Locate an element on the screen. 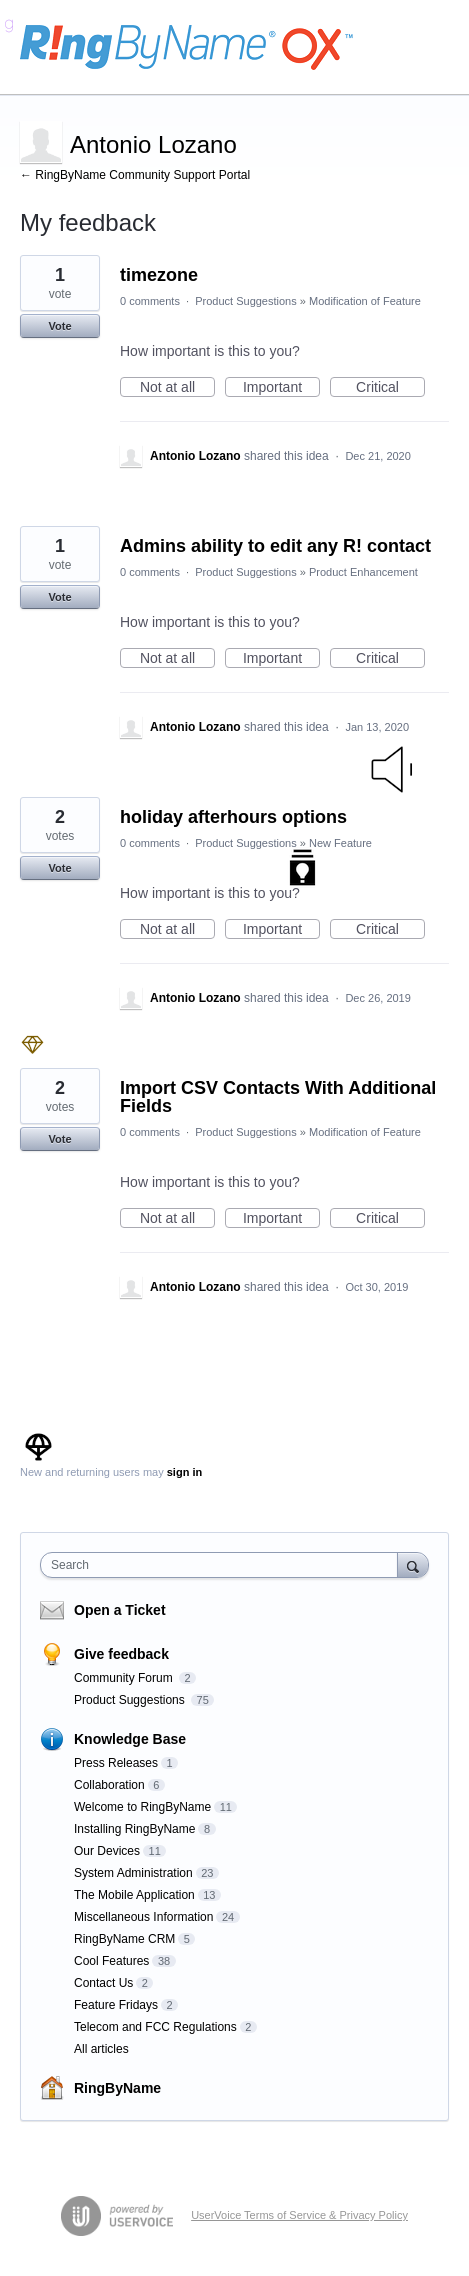 This screenshot has height=2276, width=469. access emergency or backup options is located at coordinates (38, 1447).